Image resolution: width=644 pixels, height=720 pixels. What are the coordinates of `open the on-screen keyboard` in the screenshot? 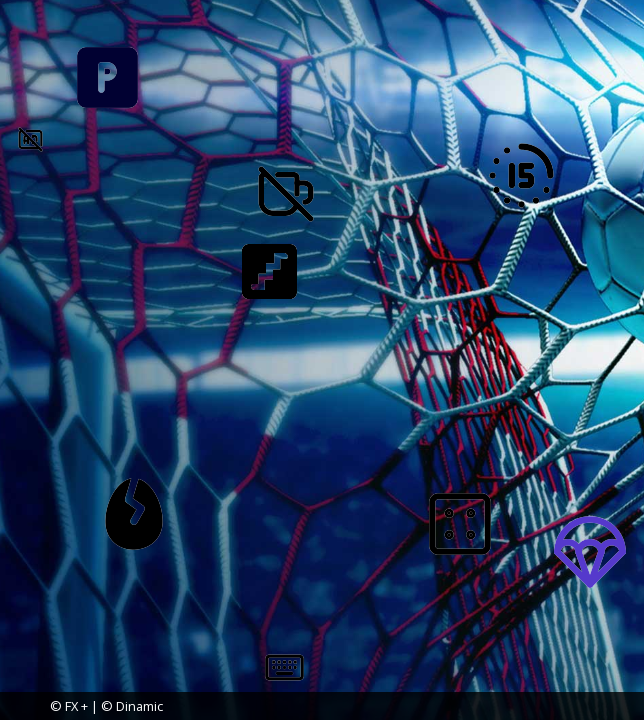 It's located at (284, 667).